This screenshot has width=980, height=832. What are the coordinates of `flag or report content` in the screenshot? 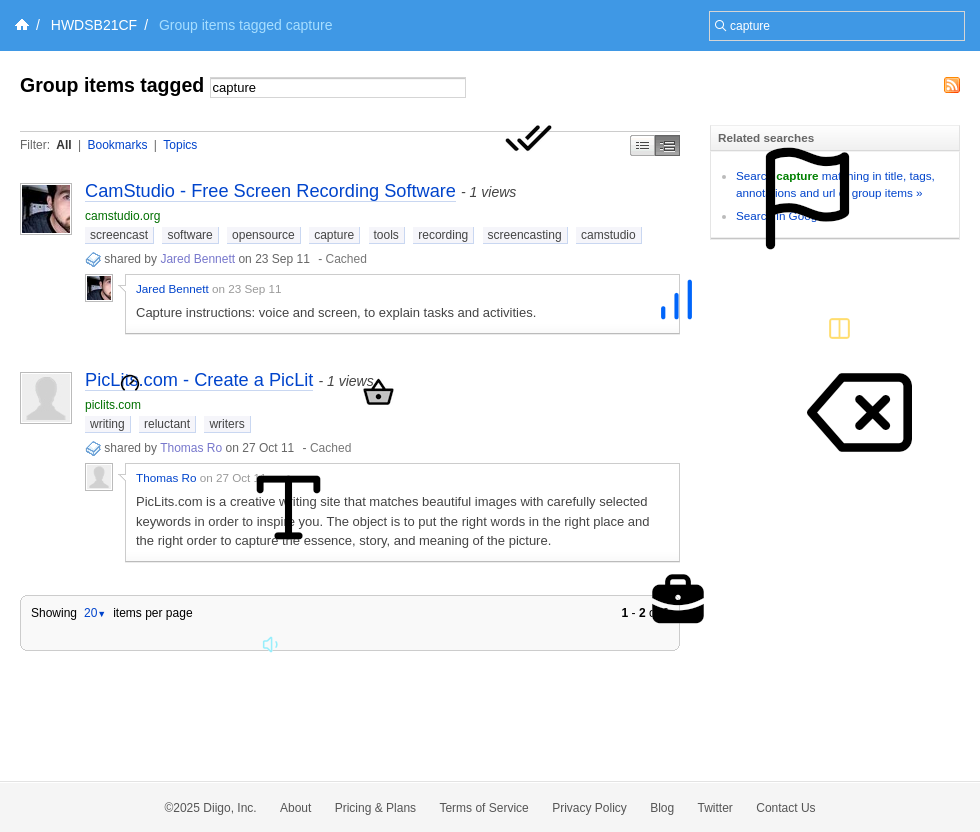 It's located at (807, 198).